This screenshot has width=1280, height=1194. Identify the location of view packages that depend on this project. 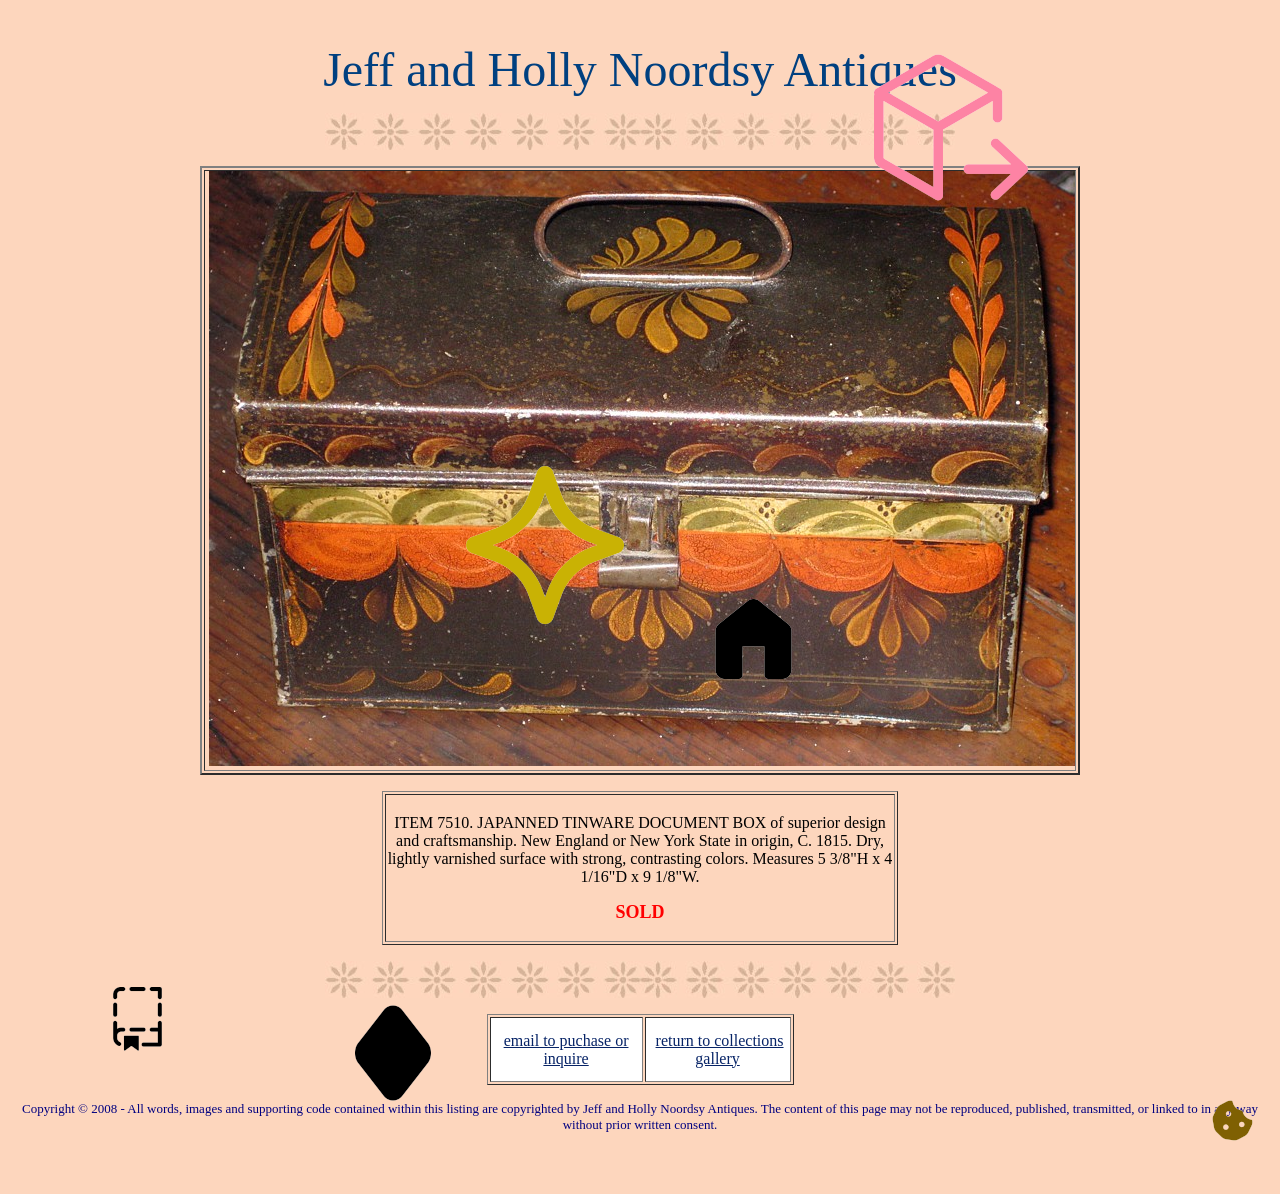
(951, 129).